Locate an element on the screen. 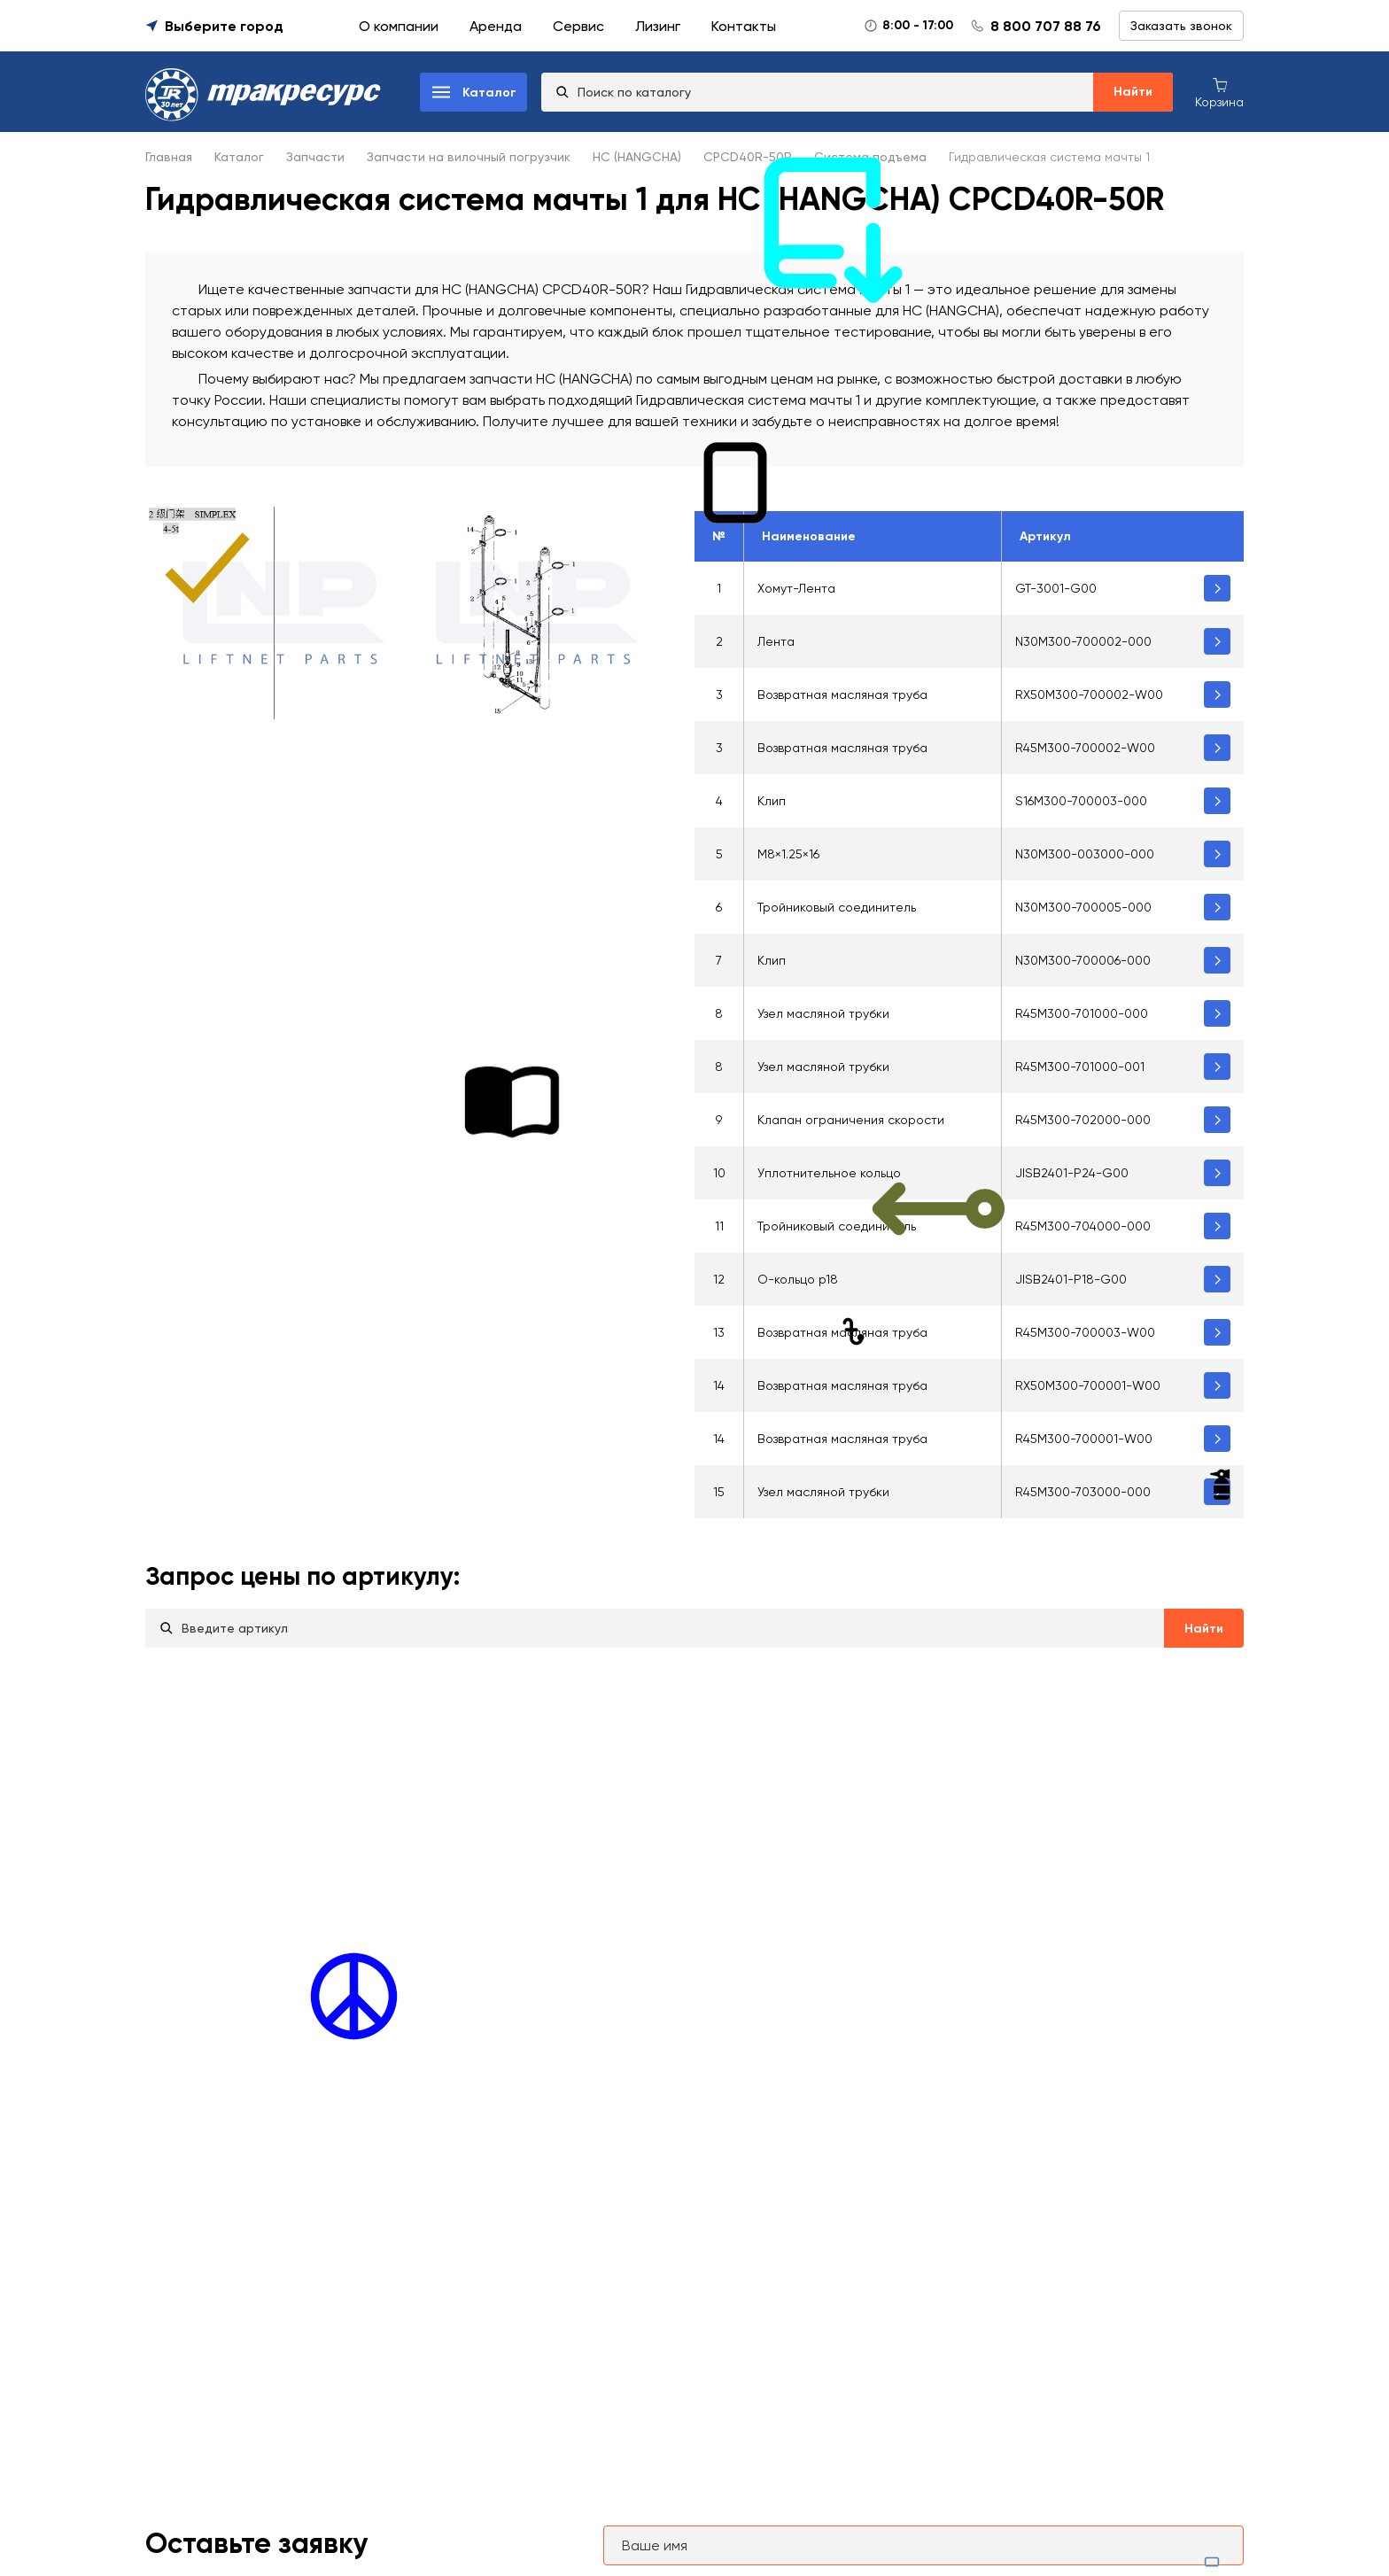 This screenshot has width=1389, height=2576. go back to the previous screen is located at coordinates (938, 1208).